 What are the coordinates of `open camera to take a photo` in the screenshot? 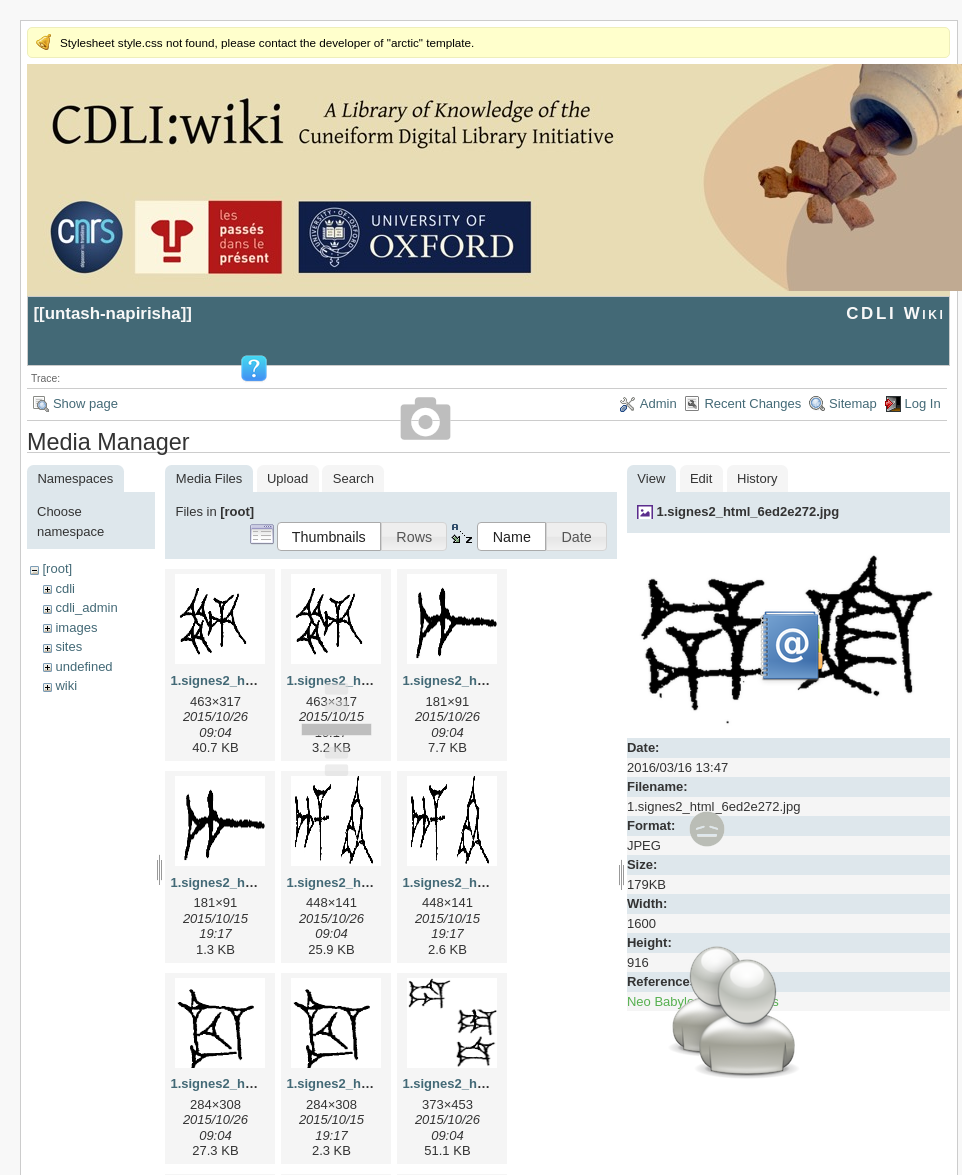 It's located at (425, 418).